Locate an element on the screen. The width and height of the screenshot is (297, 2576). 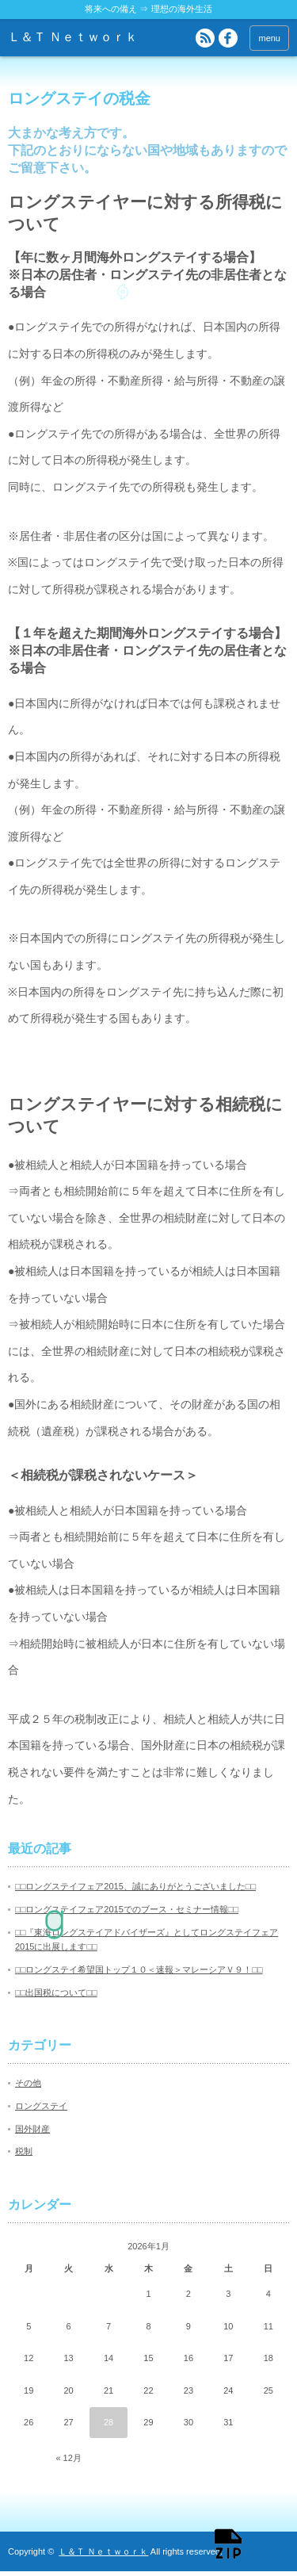
indicates hurricane or tropical storm warning is located at coordinates (123, 292).